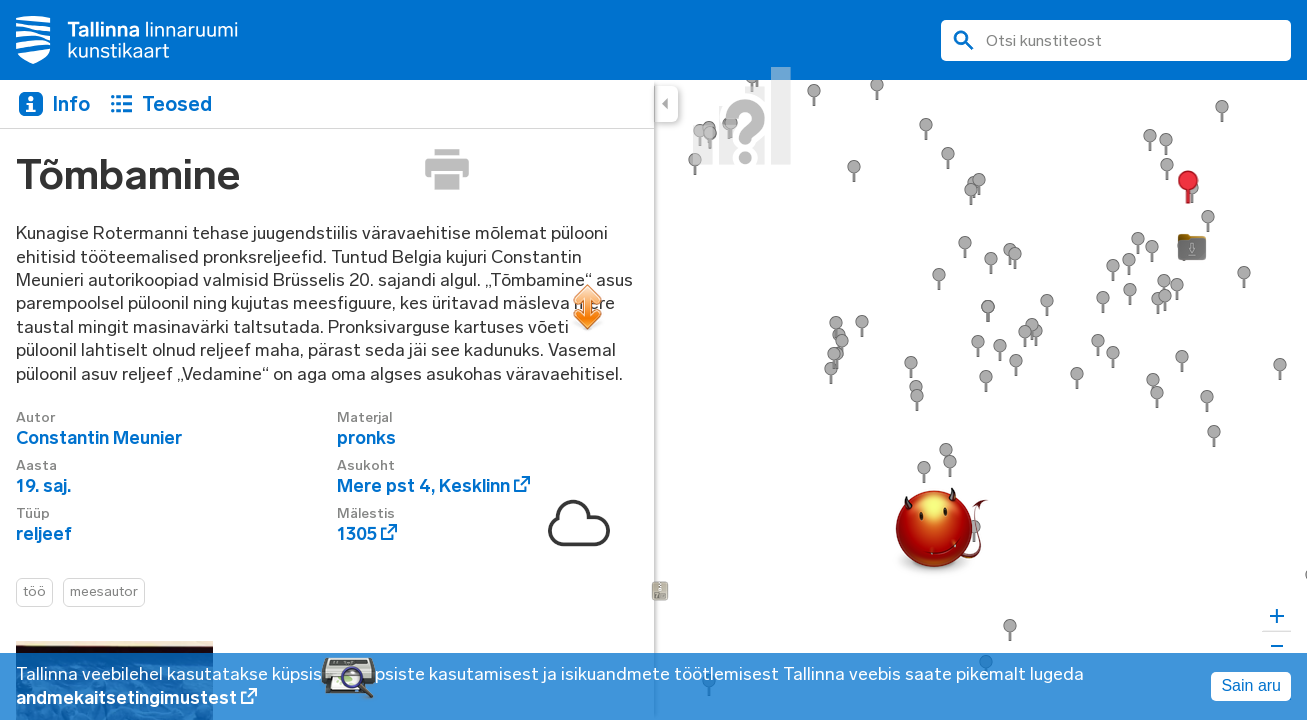 Image resolution: width=1307 pixels, height=720 pixels. Describe the element at coordinates (660, 591) in the screenshot. I see `a 7z compressed archive file` at that location.